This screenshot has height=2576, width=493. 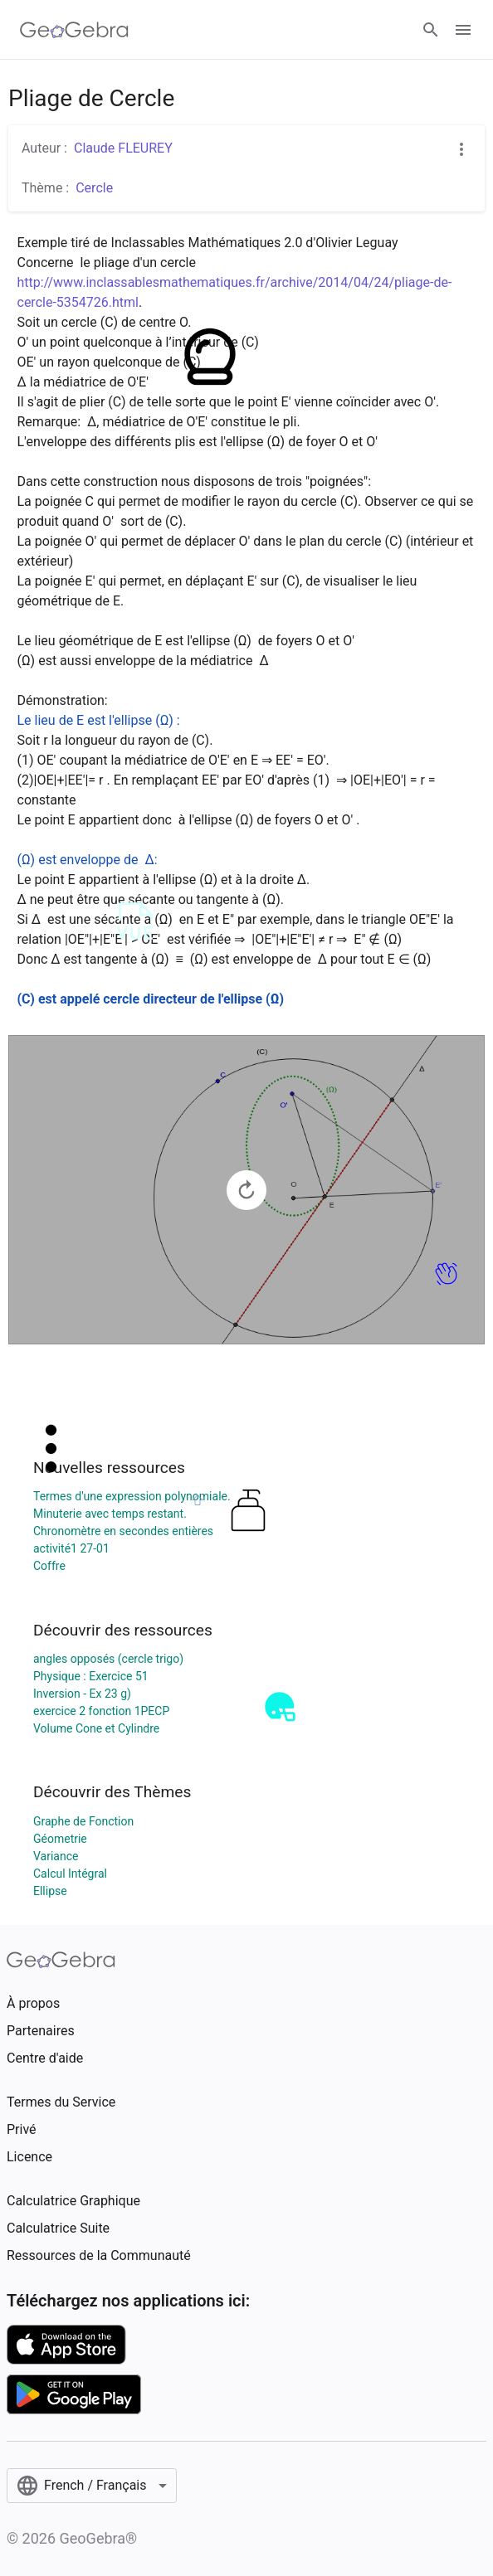 What do you see at coordinates (198, 1500) in the screenshot?
I see `upvote or like content` at bounding box center [198, 1500].